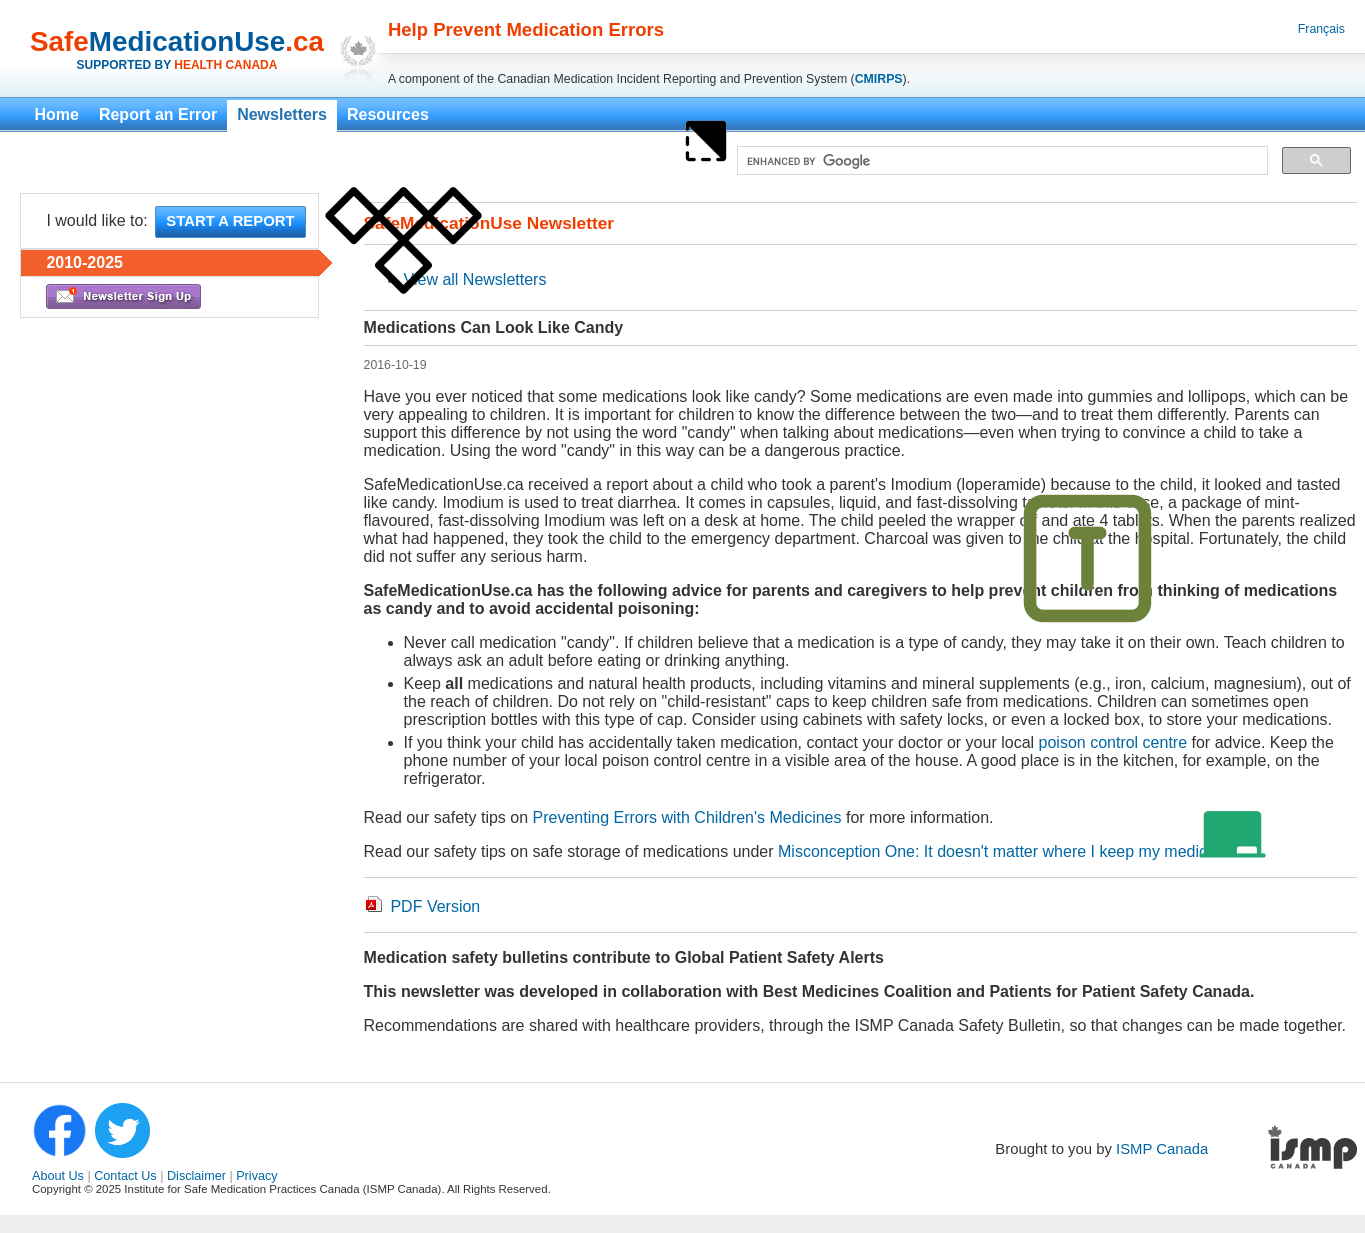 The image size is (1365, 1233). What do you see at coordinates (1232, 835) in the screenshot?
I see `open whiteboard or presentation mode` at bounding box center [1232, 835].